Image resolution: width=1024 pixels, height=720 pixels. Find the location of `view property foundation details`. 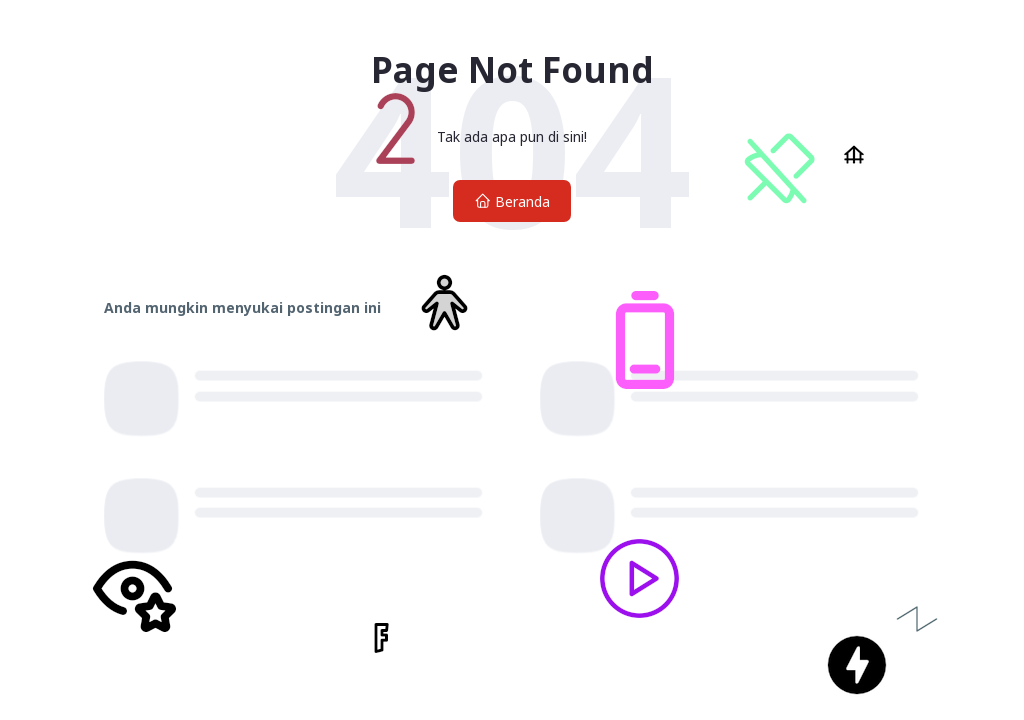

view property foundation details is located at coordinates (854, 155).